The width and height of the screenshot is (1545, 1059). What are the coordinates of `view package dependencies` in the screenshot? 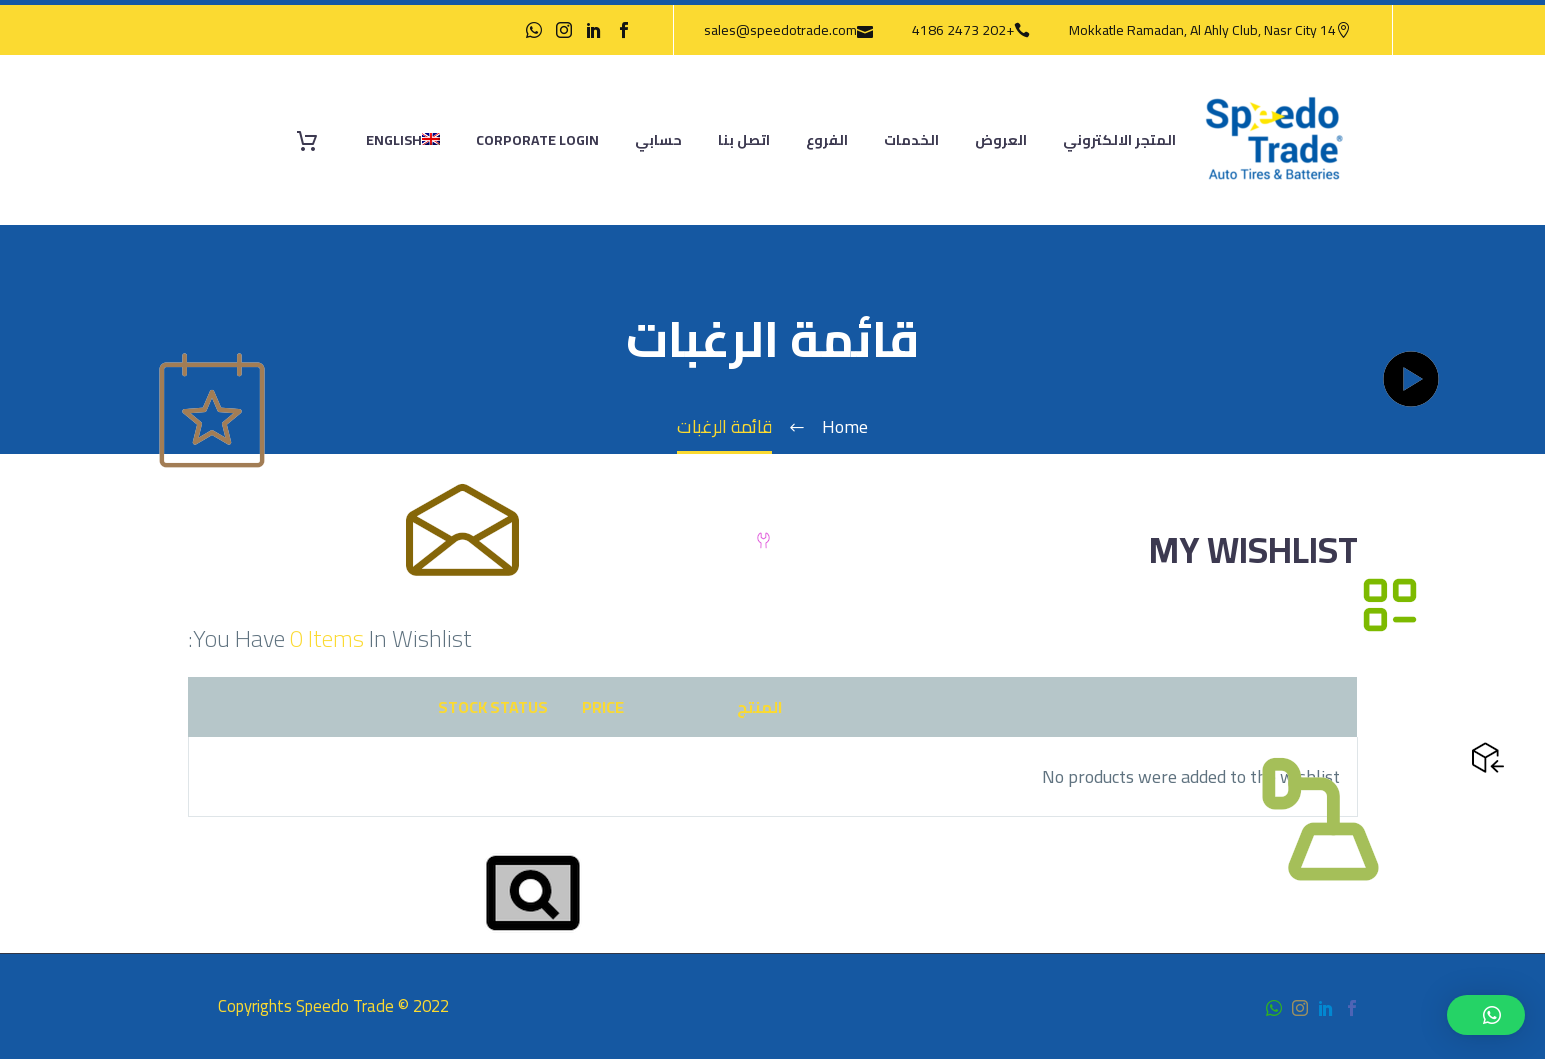 It's located at (1488, 758).